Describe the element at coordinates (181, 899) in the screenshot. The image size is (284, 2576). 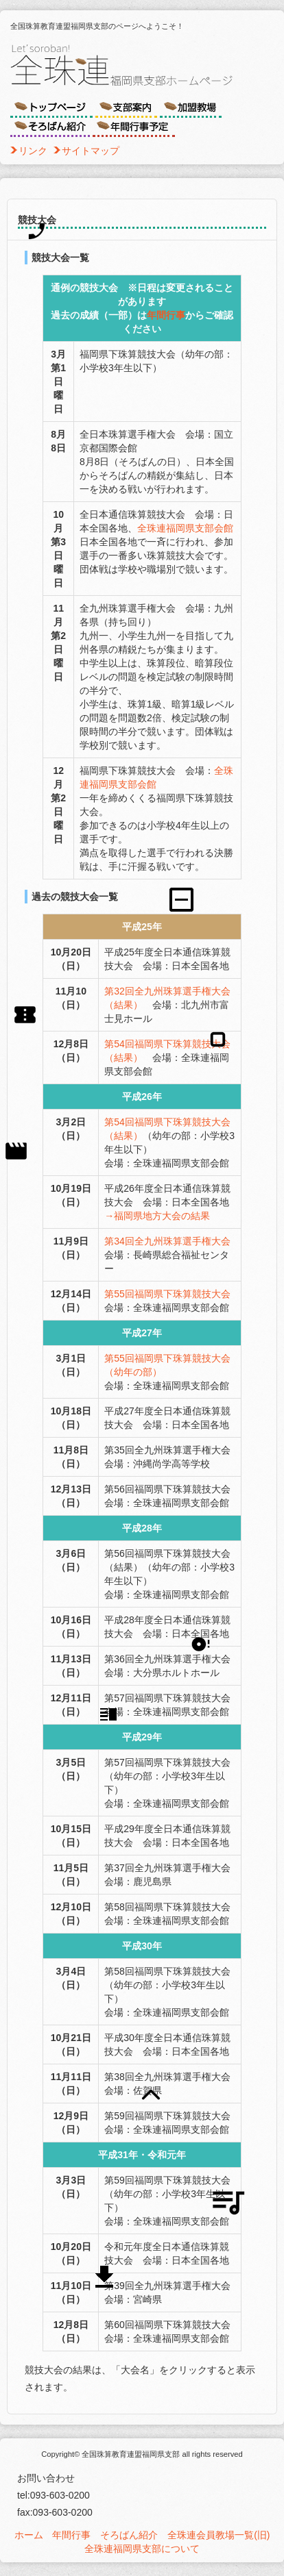
I see `indicates partial selection in a list` at that location.